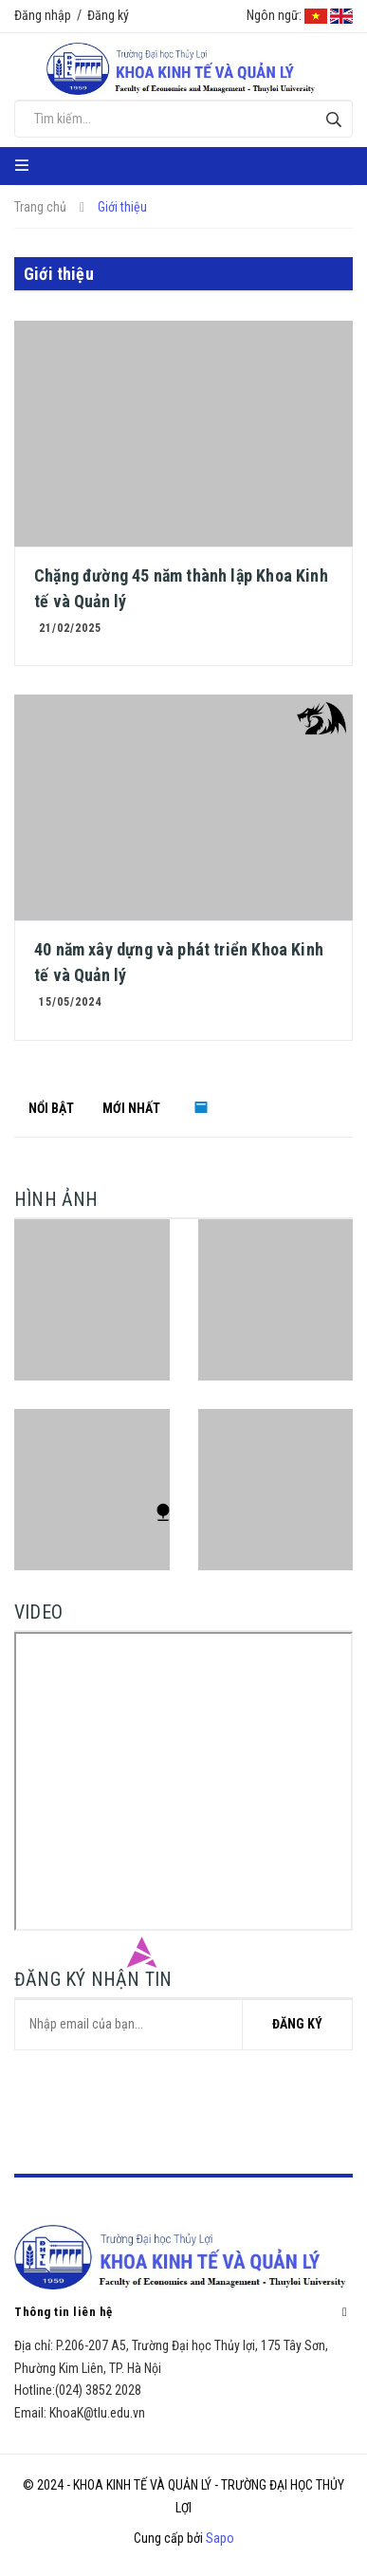 The height and width of the screenshot is (2576, 367). Describe the element at coordinates (321, 718) in the screenshot. I see `redragon brand logo` at that location.